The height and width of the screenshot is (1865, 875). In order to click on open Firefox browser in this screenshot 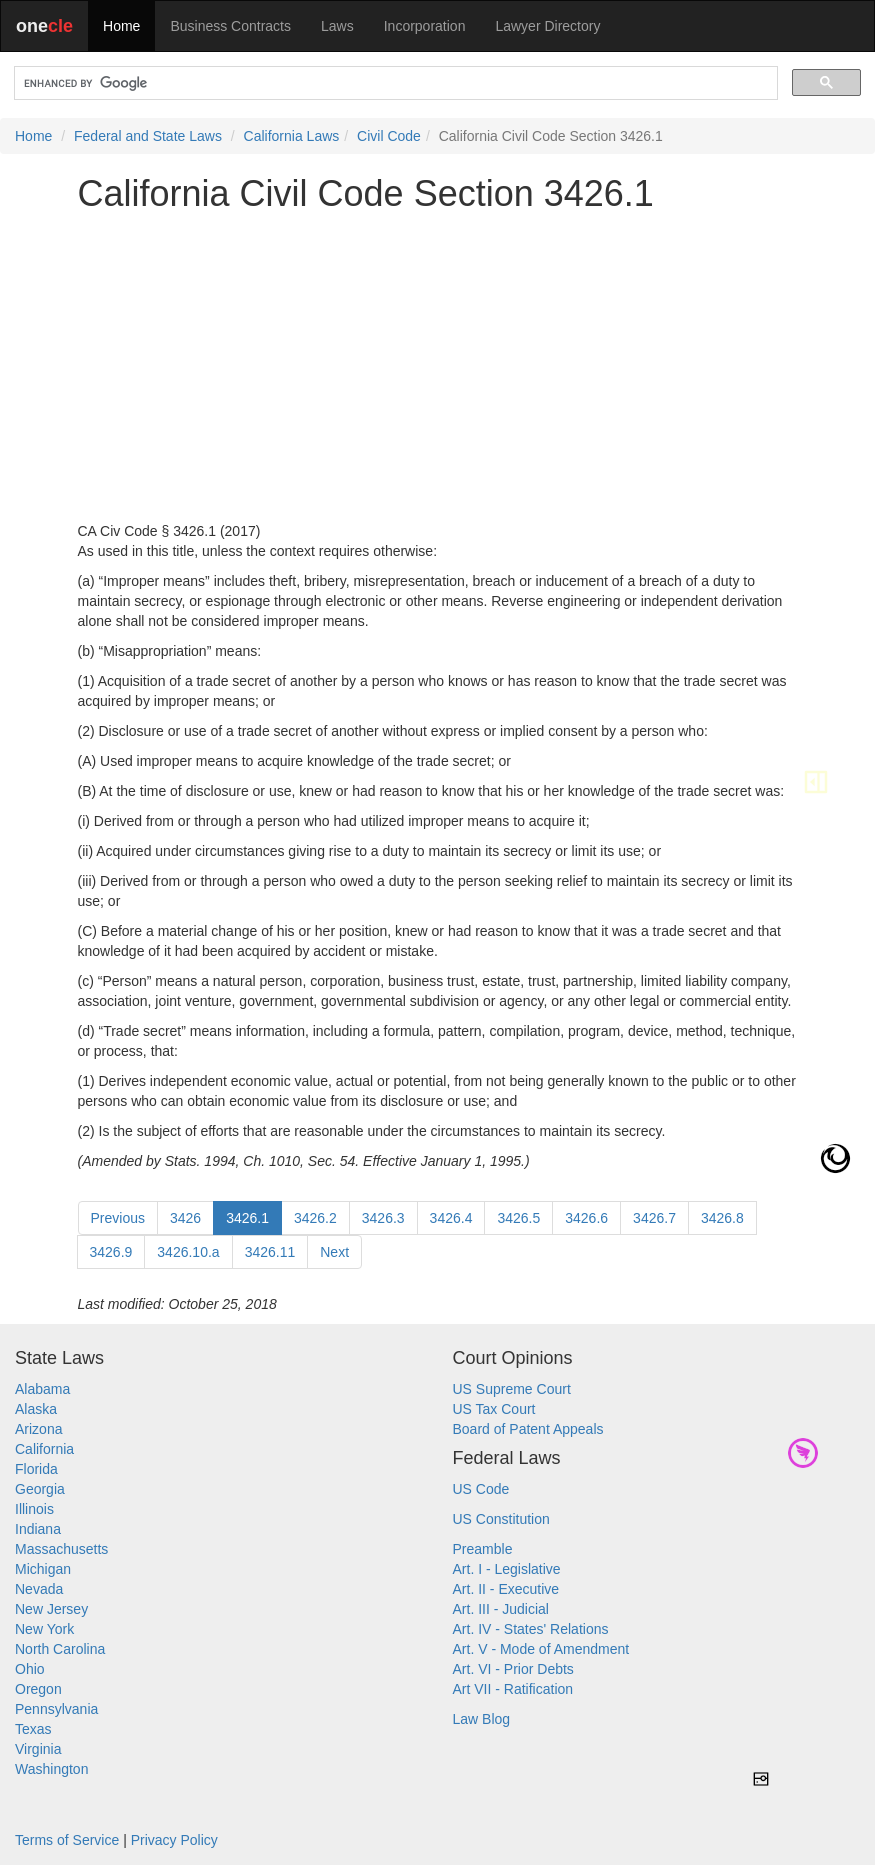, I will do `click(835, 1158)`.